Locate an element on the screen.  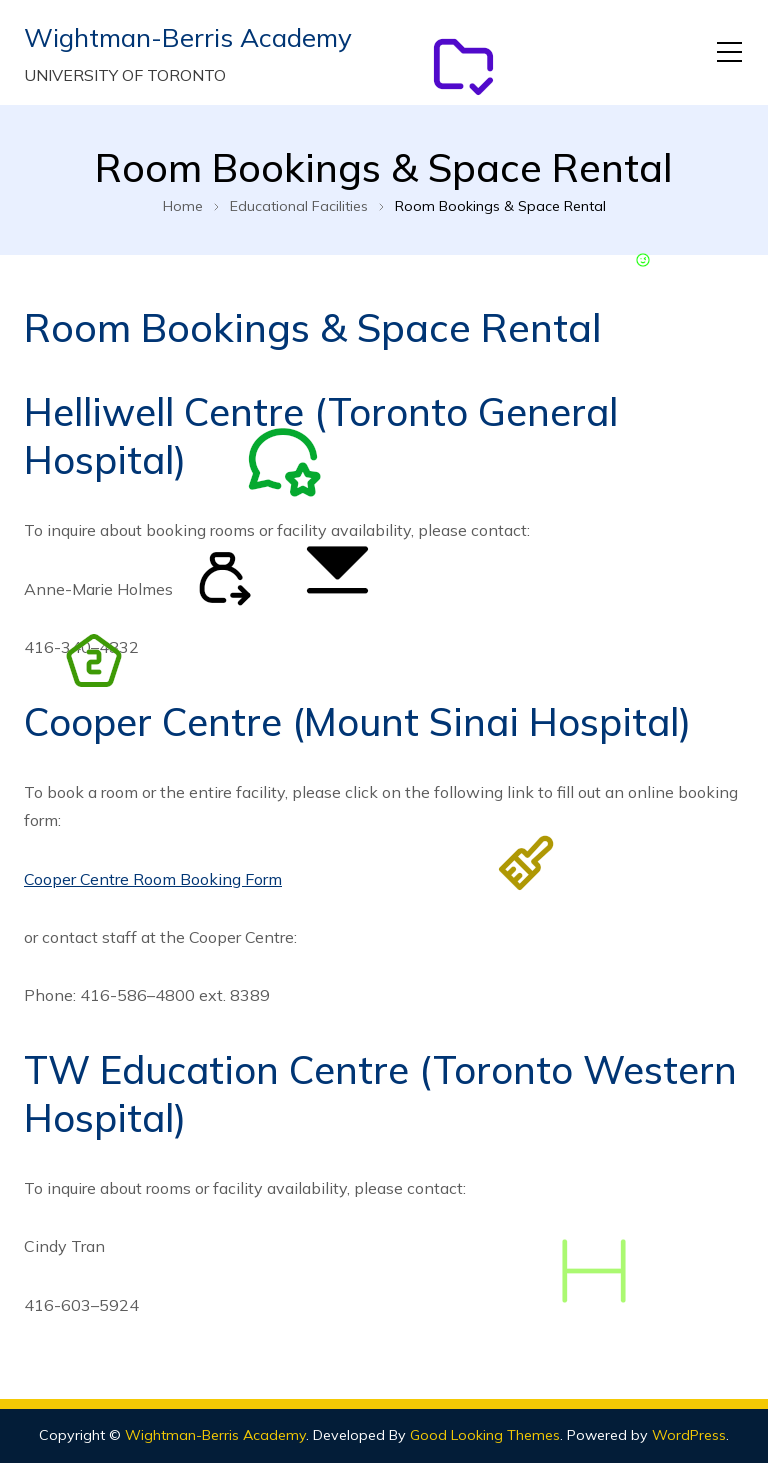
folder successfully verified or validated is located at coordinates (463, 65).